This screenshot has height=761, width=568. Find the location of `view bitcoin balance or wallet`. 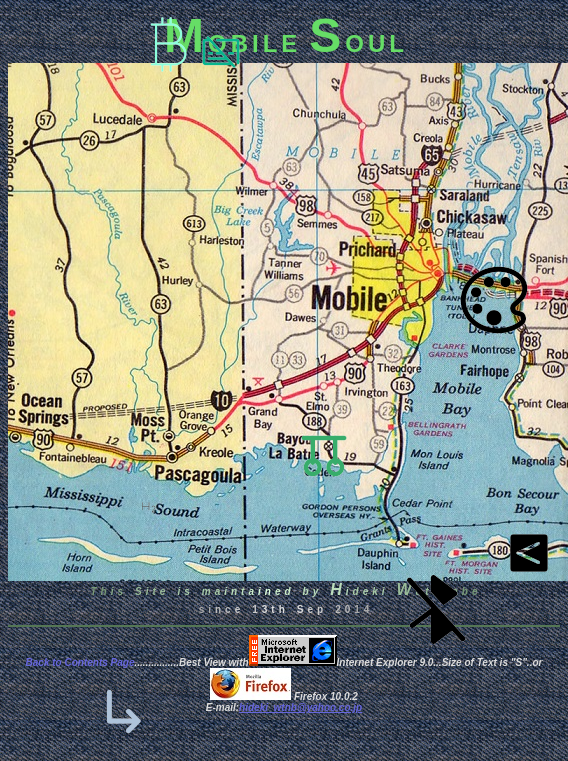

view bitcoin balance or wallet is located at coordinates (166, 45).